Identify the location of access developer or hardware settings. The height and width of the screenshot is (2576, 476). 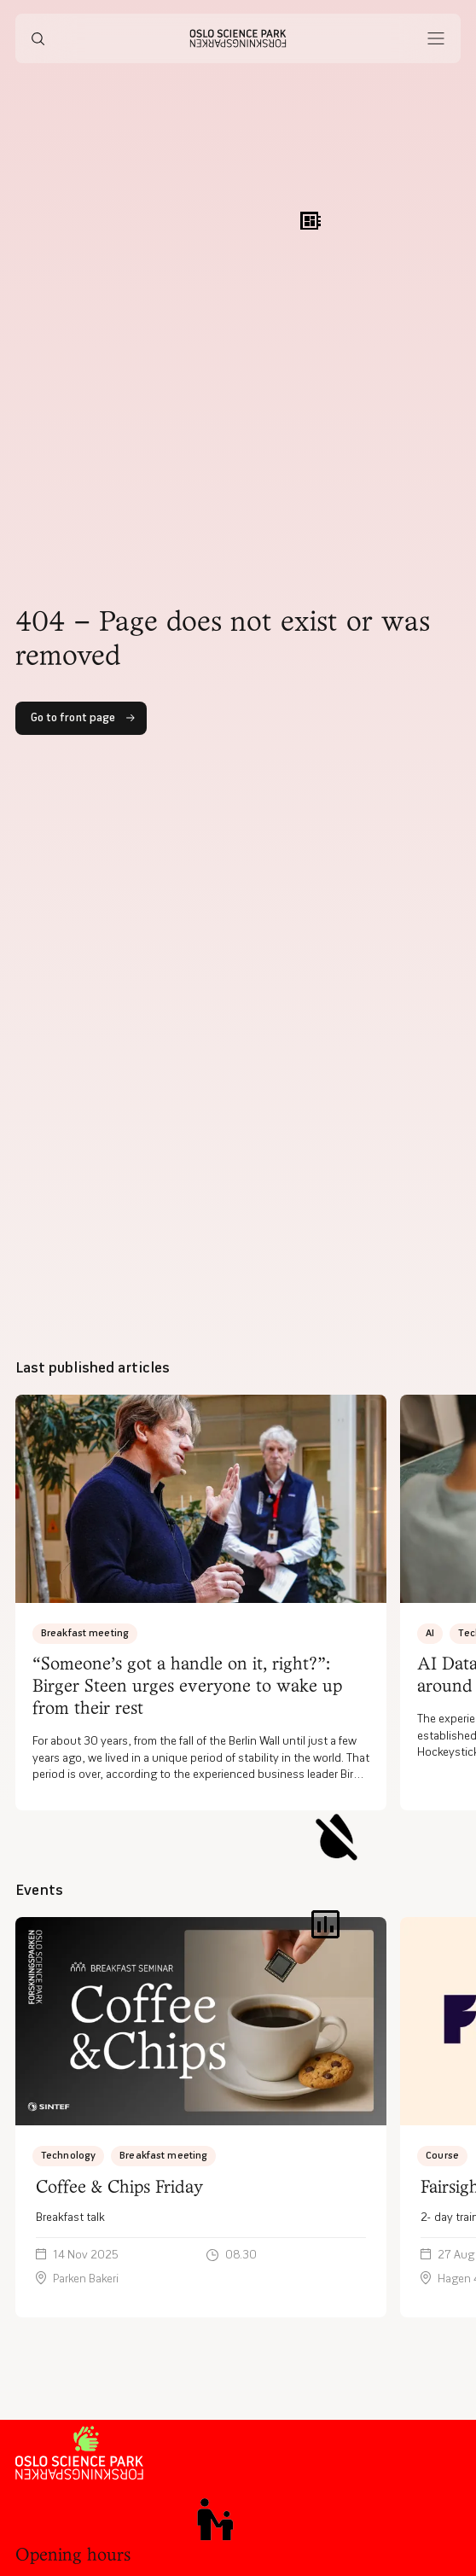
(311, 221).